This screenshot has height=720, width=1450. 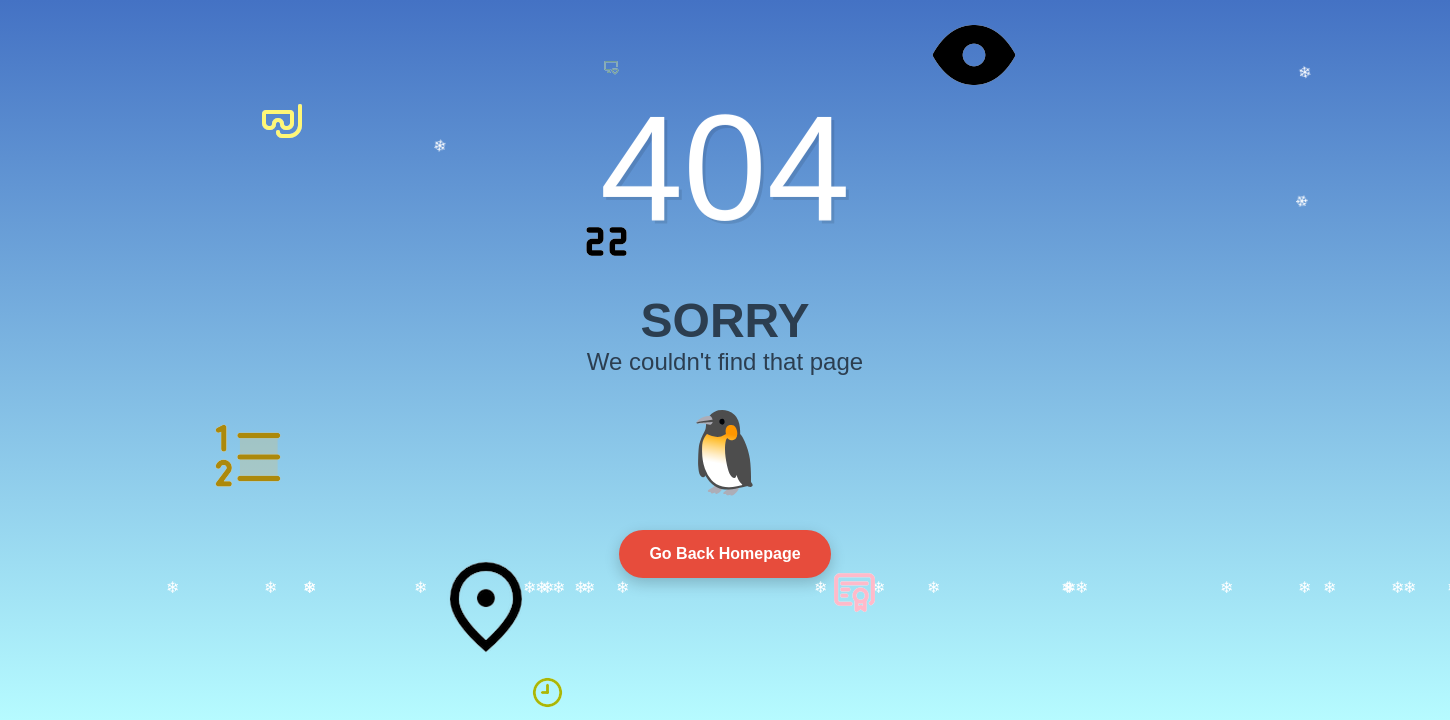 I want to click on indicates item number 22 in a list or sequence, so click(x=606, y=241).